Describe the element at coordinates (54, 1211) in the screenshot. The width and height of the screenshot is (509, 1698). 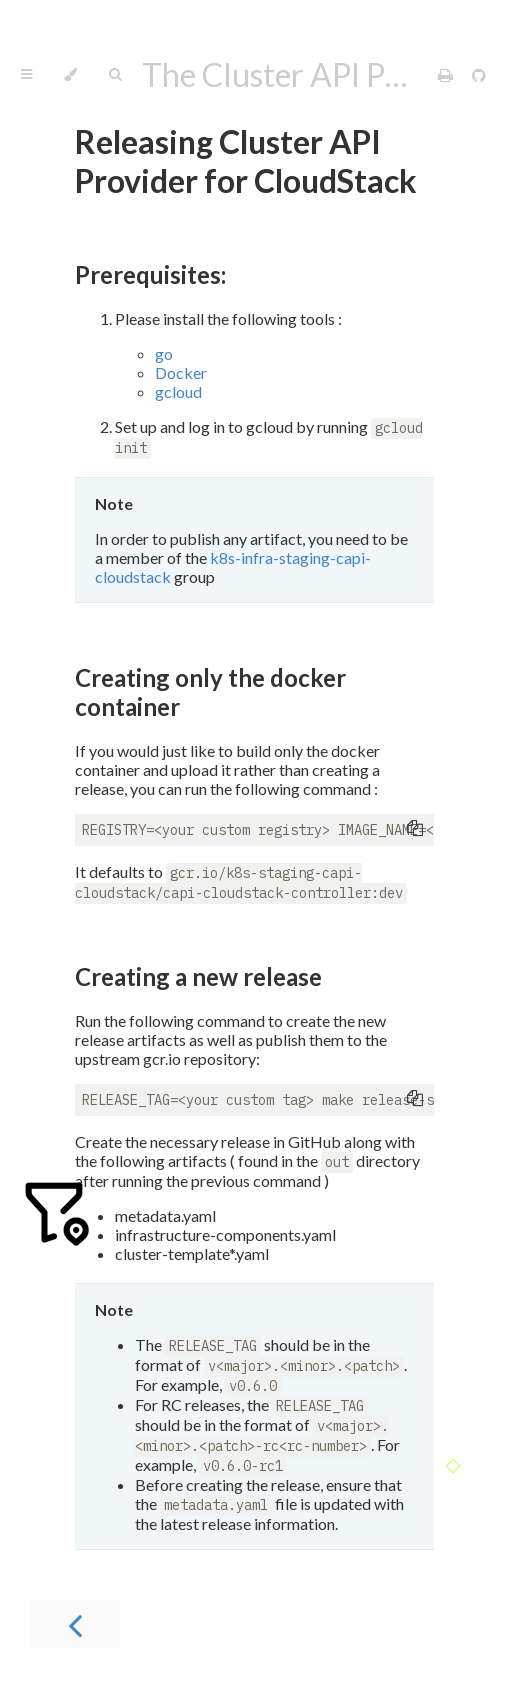
I see `pin or save current filter settings` at that location.